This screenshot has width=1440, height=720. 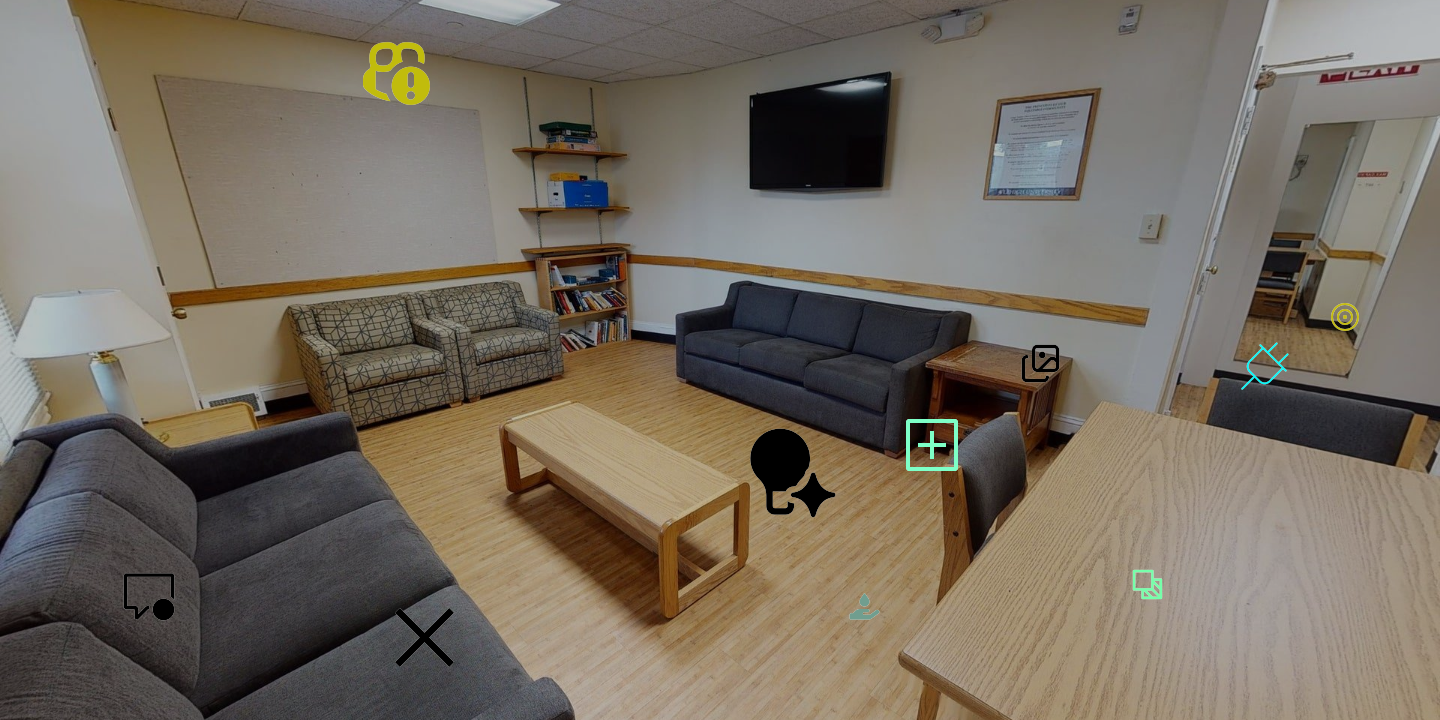 What do you see at coordinates (397, 72) in the screenshot?
I see `indicates a warning or issue with GitHub Copilot` at bounding box center [397, 72].